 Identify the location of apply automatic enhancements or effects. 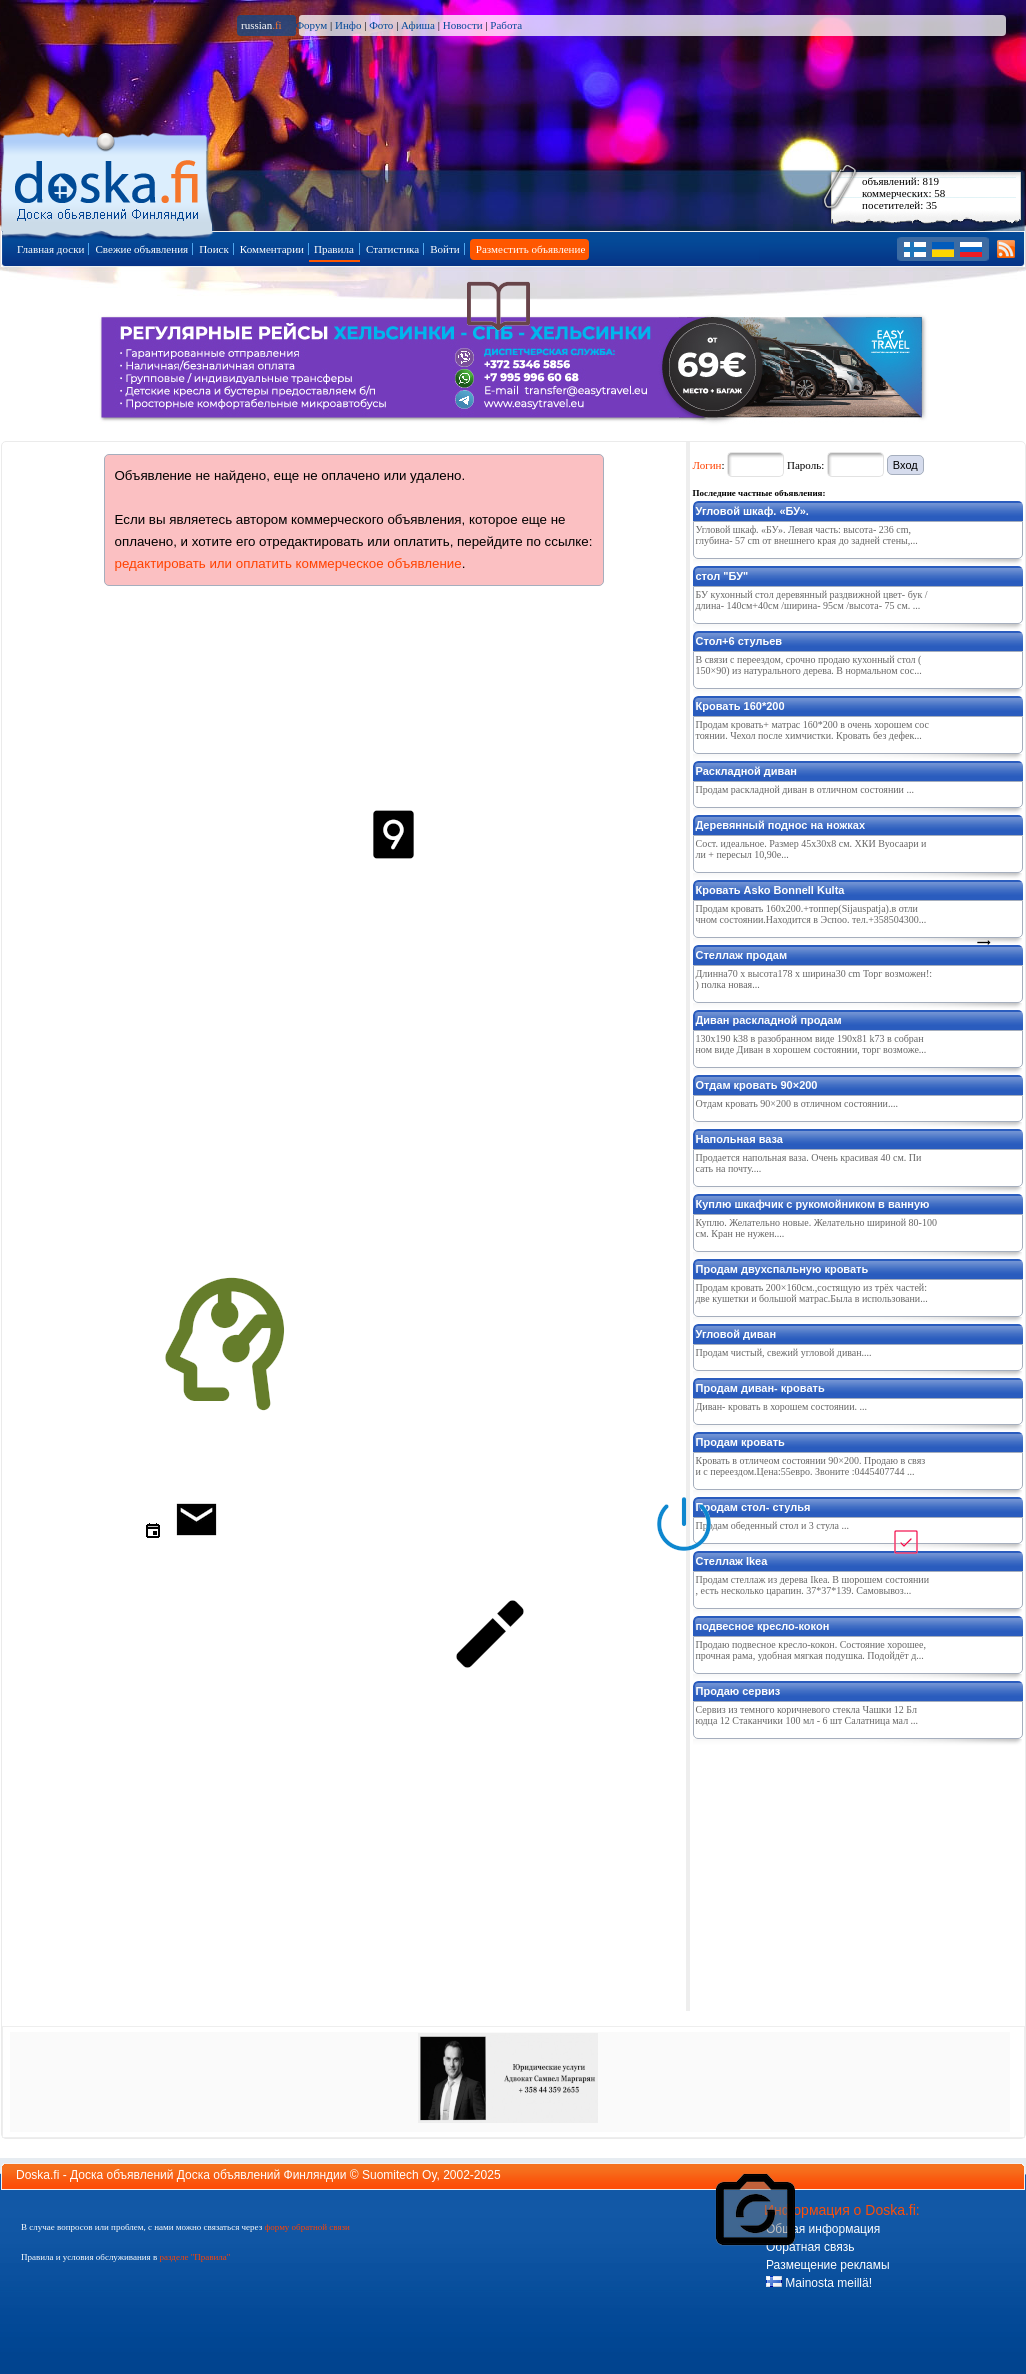
(490, 1634).